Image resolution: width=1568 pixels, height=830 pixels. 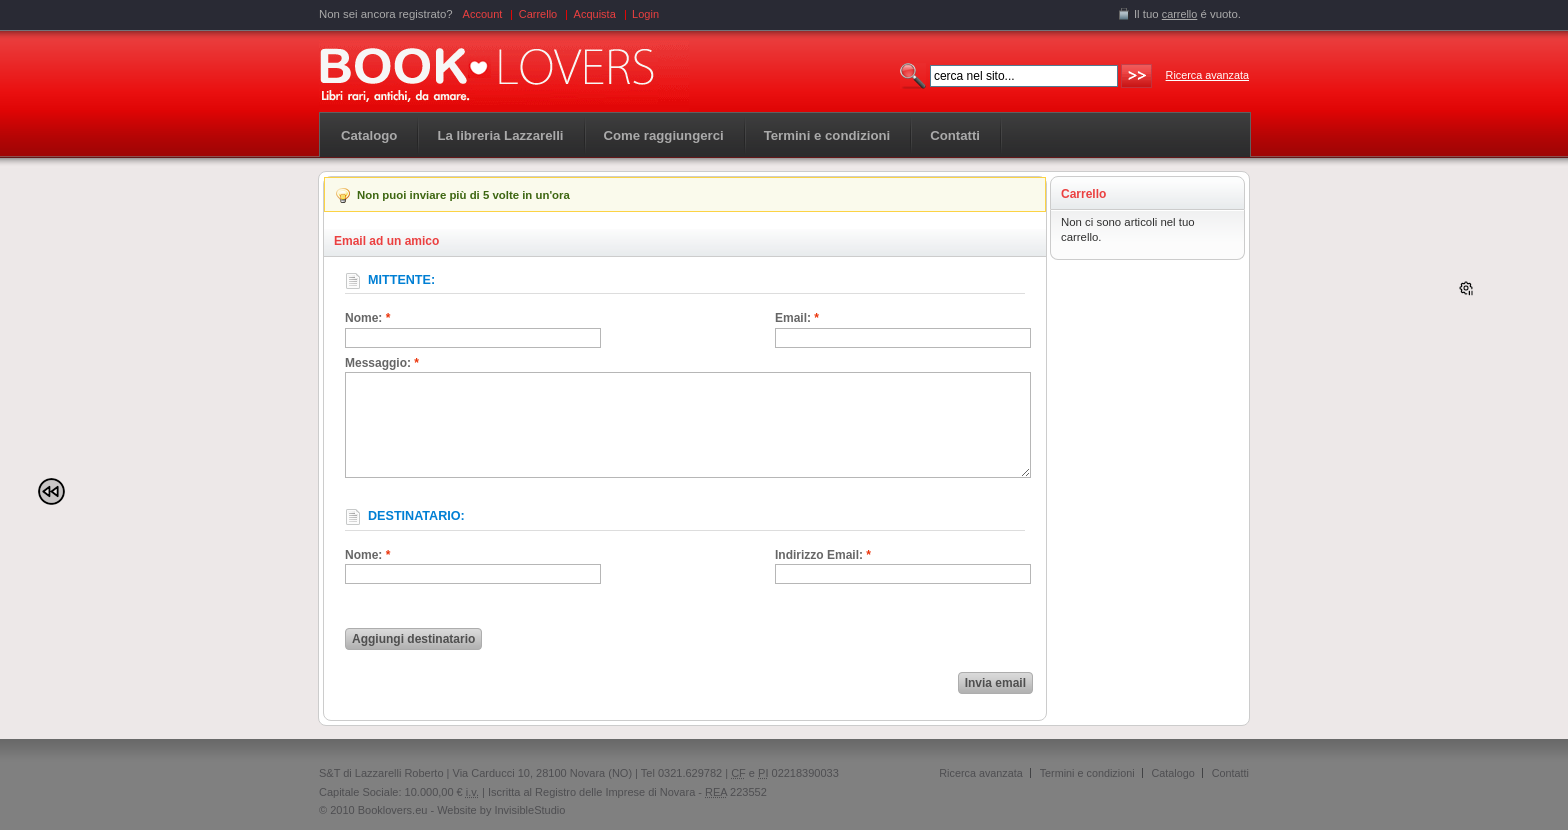 I want to click on rewind or skip backward in media playback, so click(x=51, y=491).